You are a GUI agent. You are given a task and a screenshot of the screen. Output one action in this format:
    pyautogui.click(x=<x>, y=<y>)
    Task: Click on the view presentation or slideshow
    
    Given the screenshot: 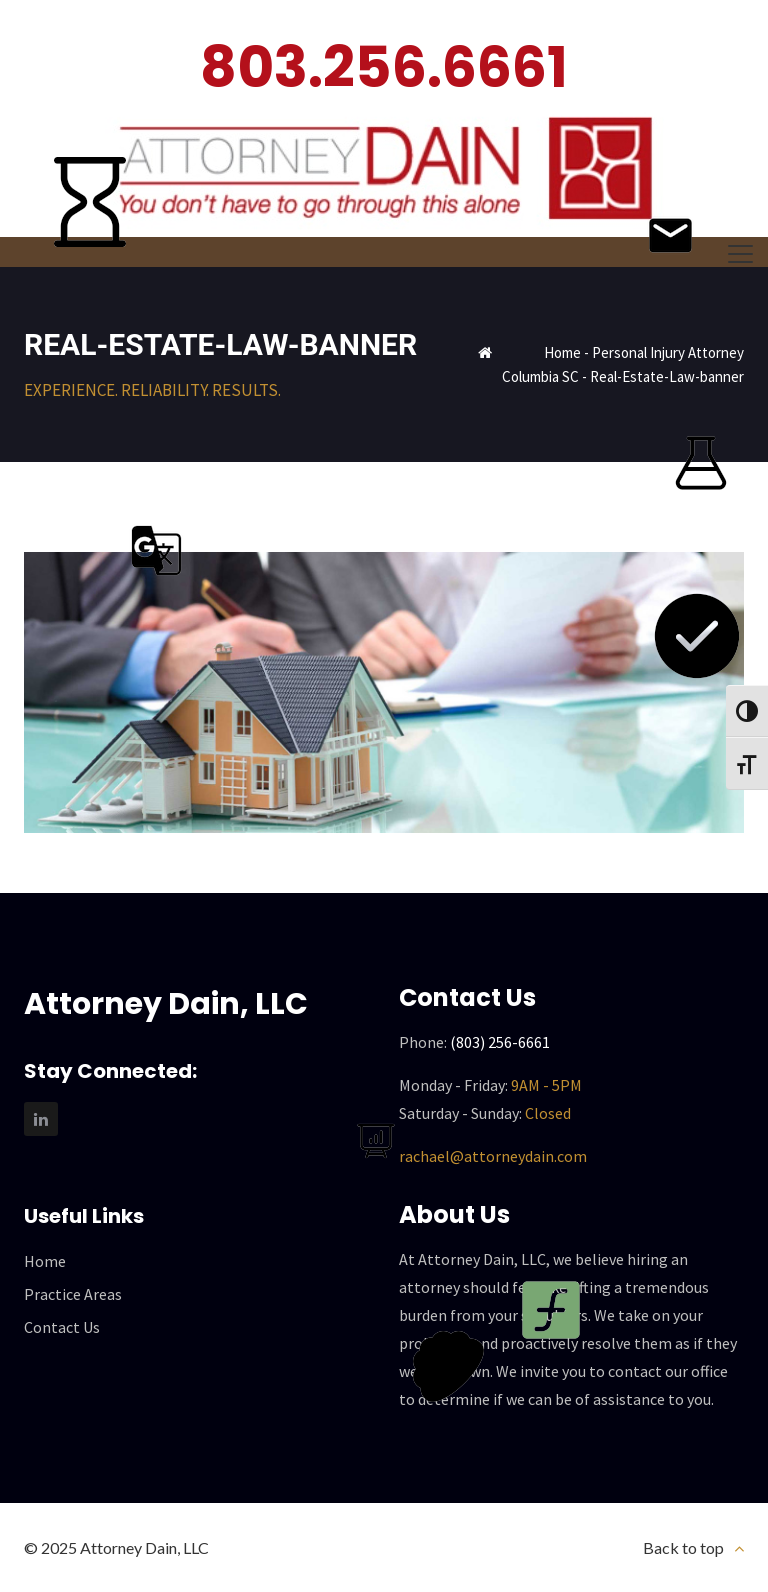 What is the action you would take?
    pyautogui.click(x=376, y=1141)
    